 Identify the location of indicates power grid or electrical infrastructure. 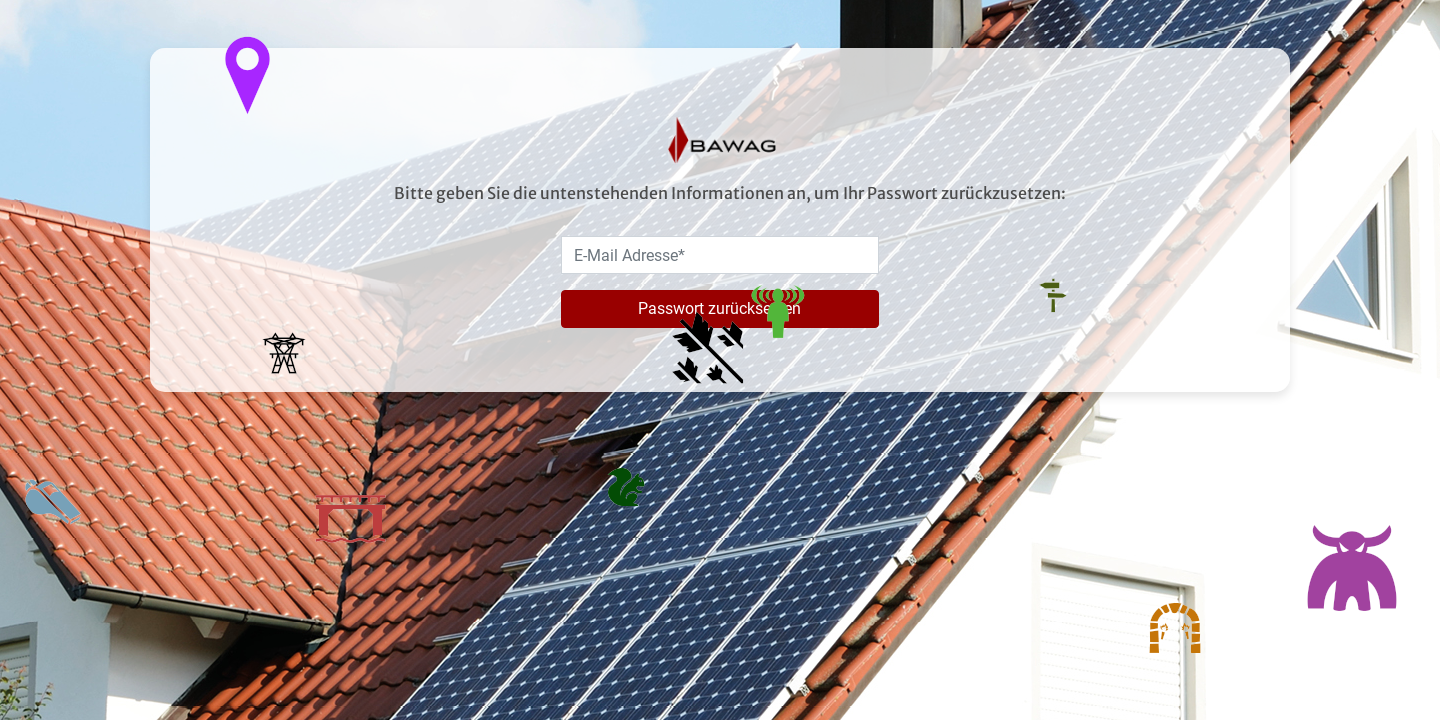
(284, 354).